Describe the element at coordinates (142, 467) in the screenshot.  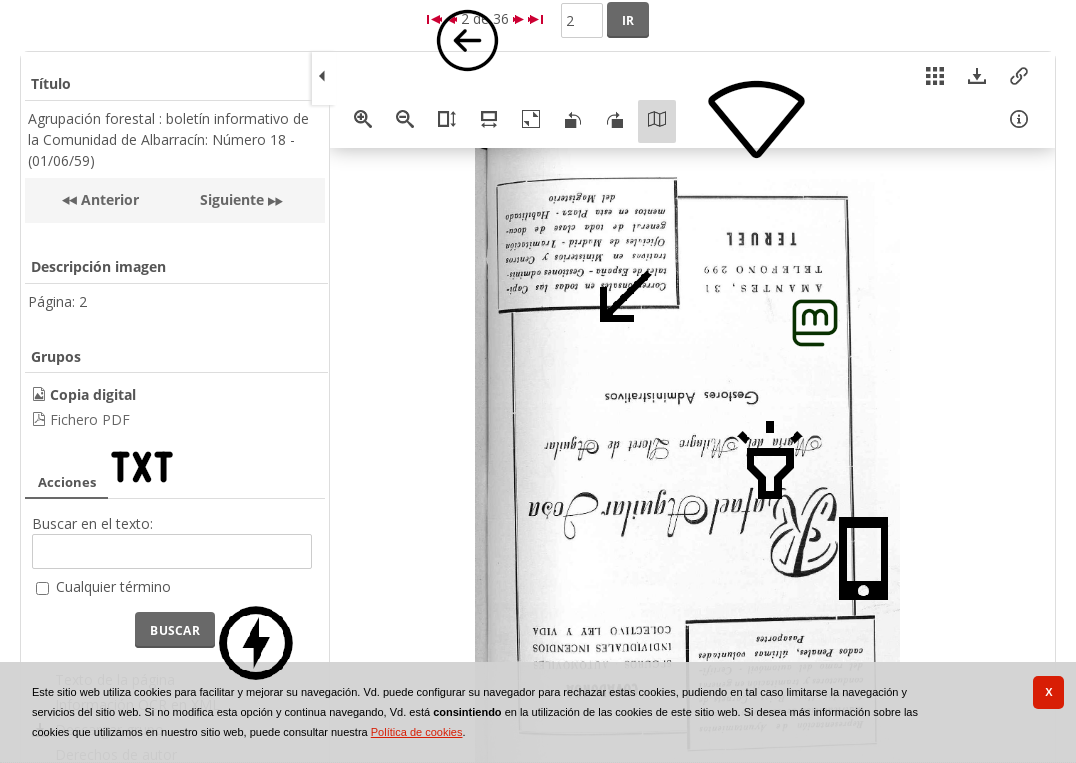
I see `indicates a plain text file format` at that location.